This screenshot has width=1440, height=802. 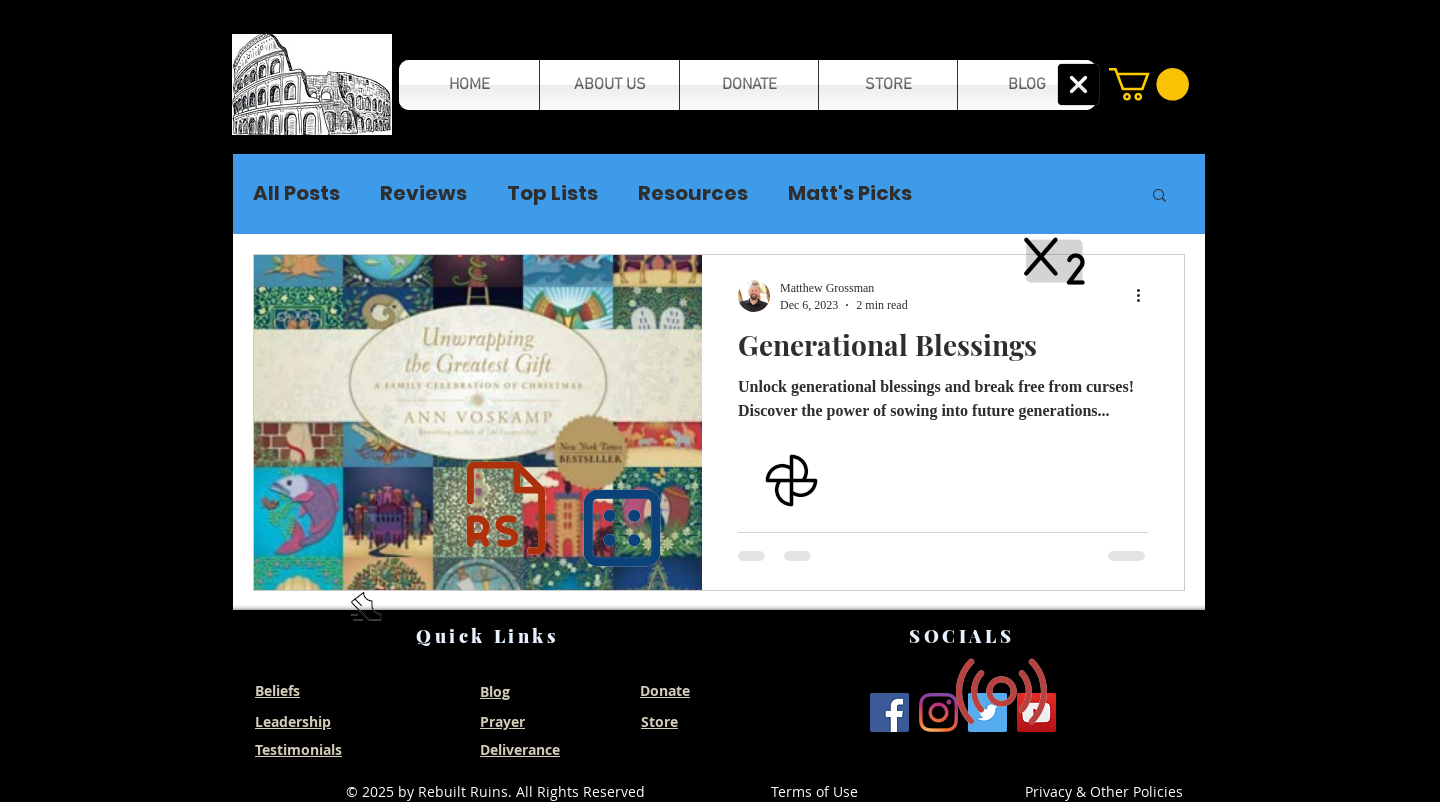 What do you see at coordinates (622, 528) in the screenshot?
I see `roll or randomize a selection` at bounding box center [622, 528].